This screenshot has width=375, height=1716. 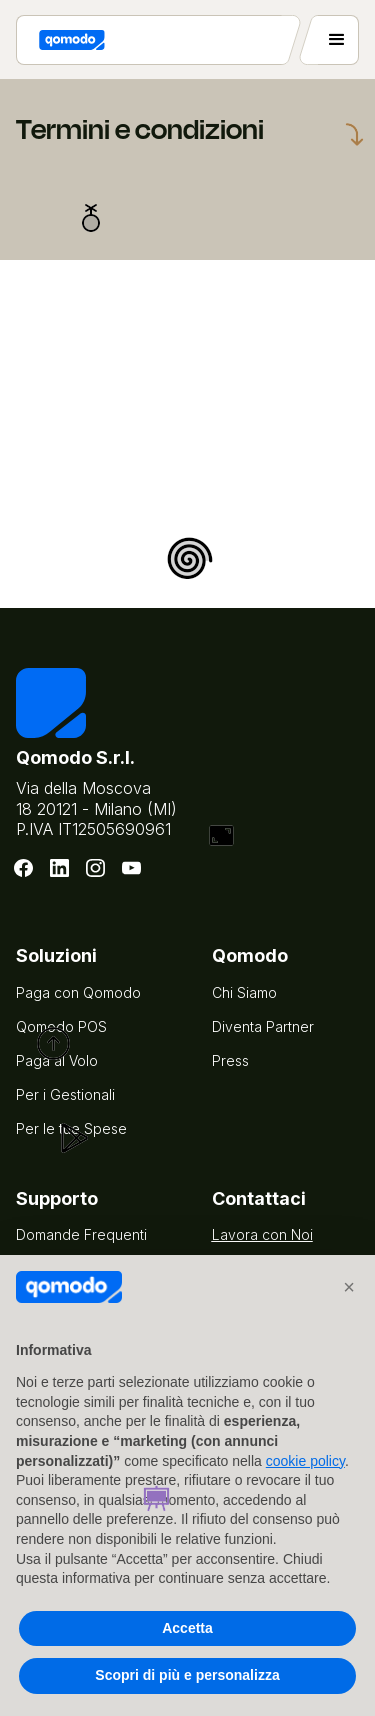 I want to click on open presentation or slideshow mode, so click(x=156, y=1498).